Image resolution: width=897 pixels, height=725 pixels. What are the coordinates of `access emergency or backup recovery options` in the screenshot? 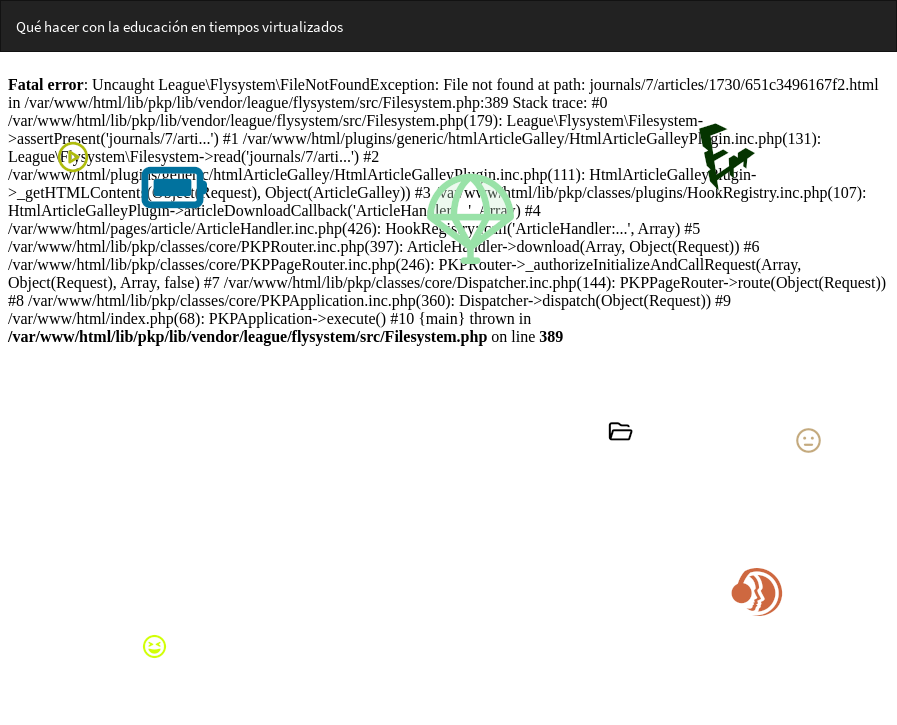 It's located at (470, 220).